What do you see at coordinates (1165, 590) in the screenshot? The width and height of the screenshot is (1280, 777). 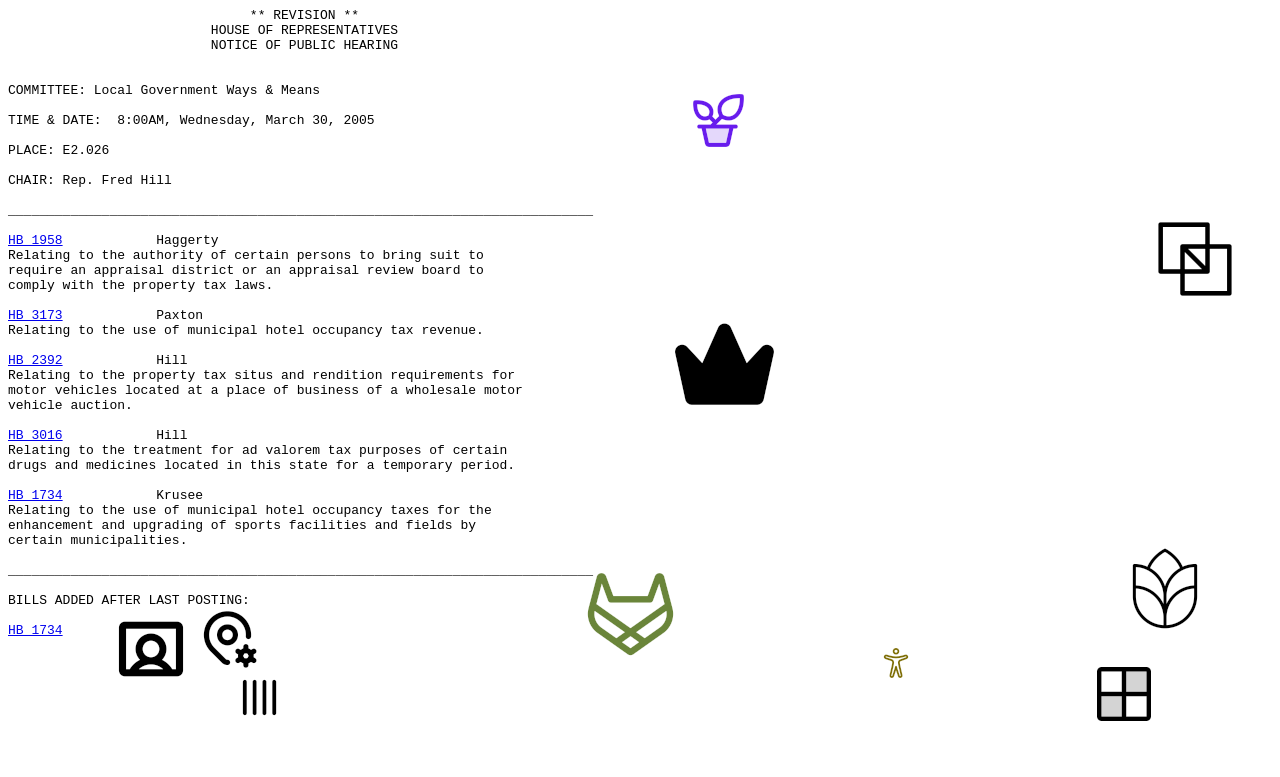 I see `indicates grain or wheat content in food items` at bounding box center [1165, 590].